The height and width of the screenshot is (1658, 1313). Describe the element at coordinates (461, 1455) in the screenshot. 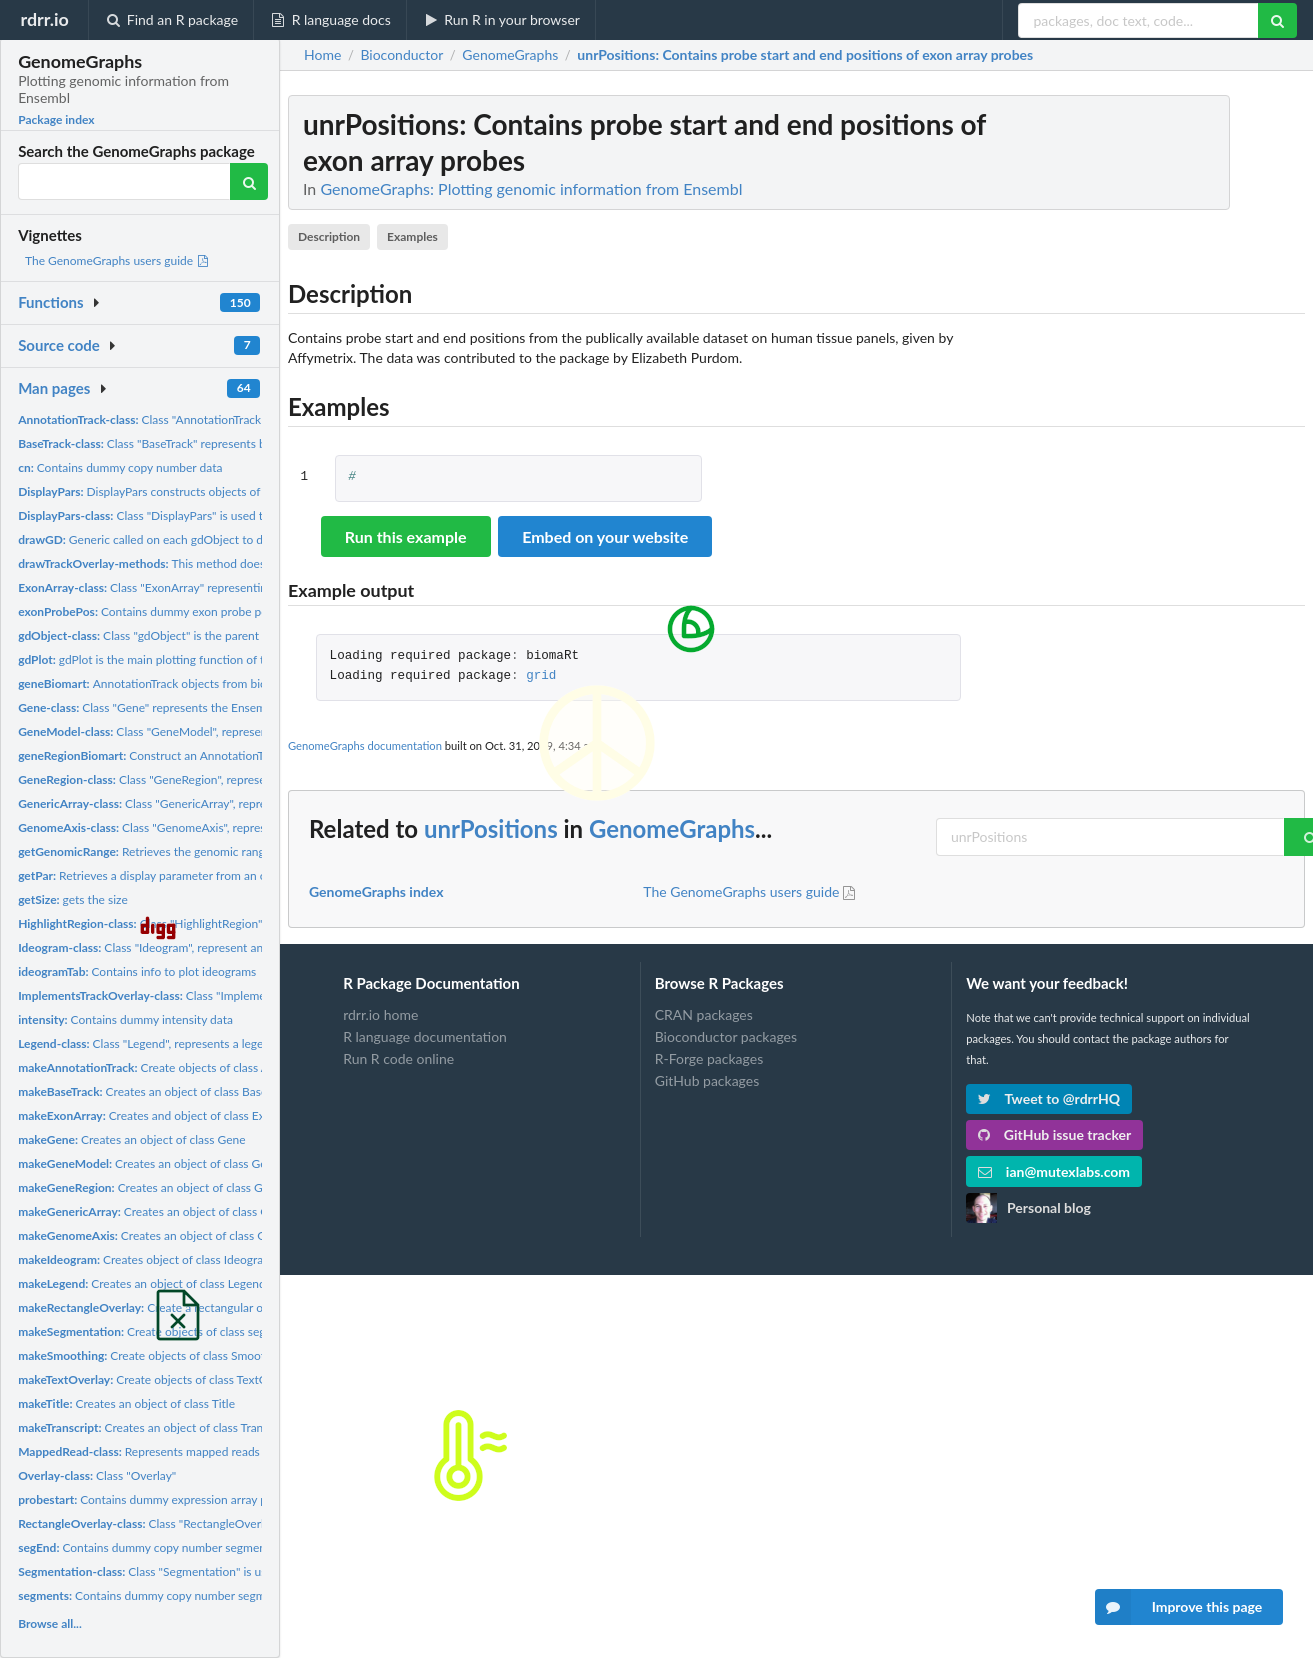

I see `indicates high temperature or heat warning` at that location.